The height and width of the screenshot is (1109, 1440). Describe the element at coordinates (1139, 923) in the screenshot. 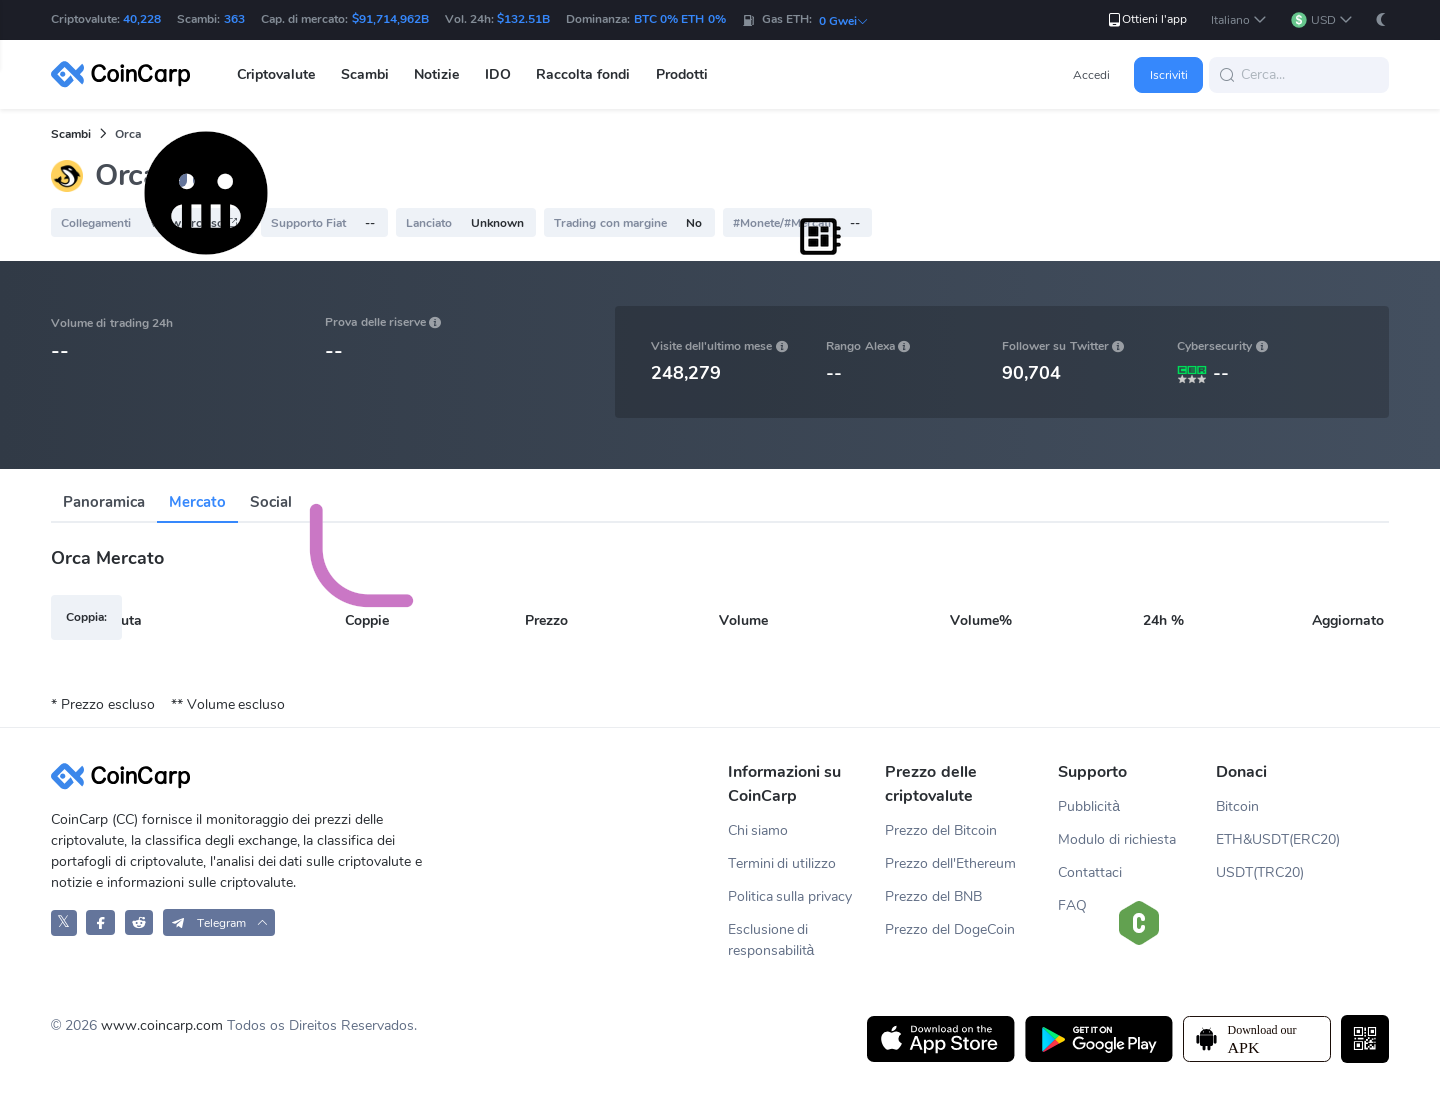

I see `indicates a "C" category or classification level` at that location.